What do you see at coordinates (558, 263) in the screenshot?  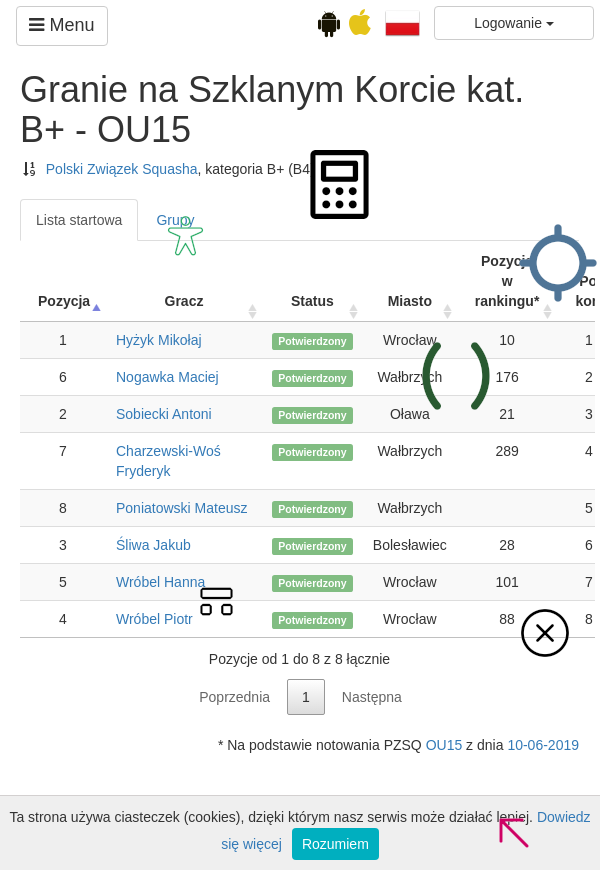 I see `access current location` at bounding box center [558, 263].